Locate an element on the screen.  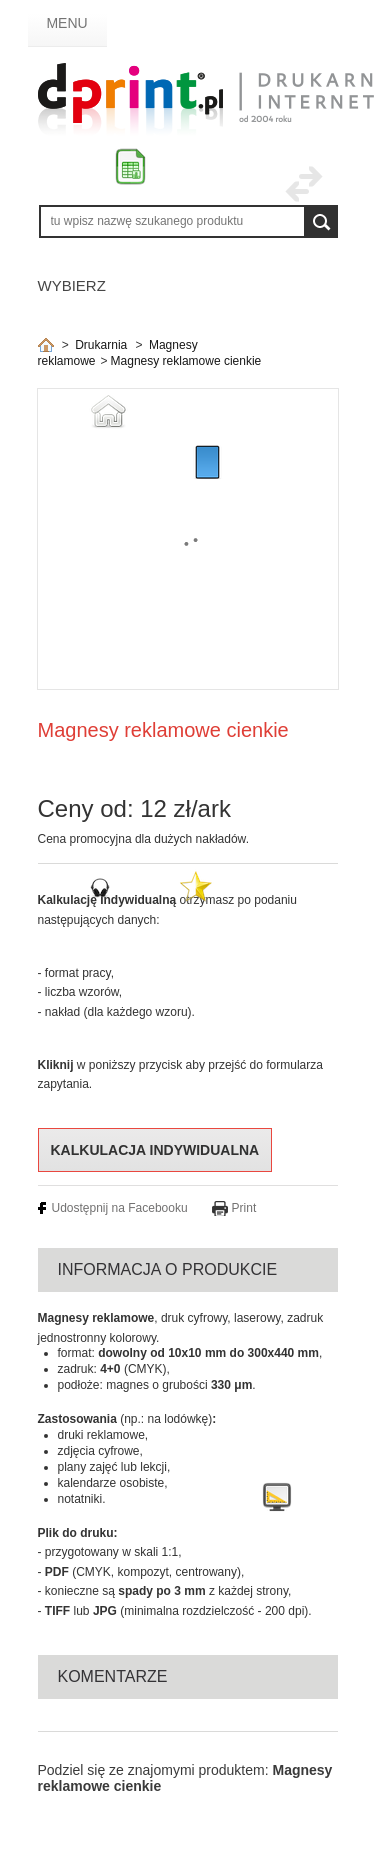
indicates a partial or half rating is located at coordinates (195, 887).